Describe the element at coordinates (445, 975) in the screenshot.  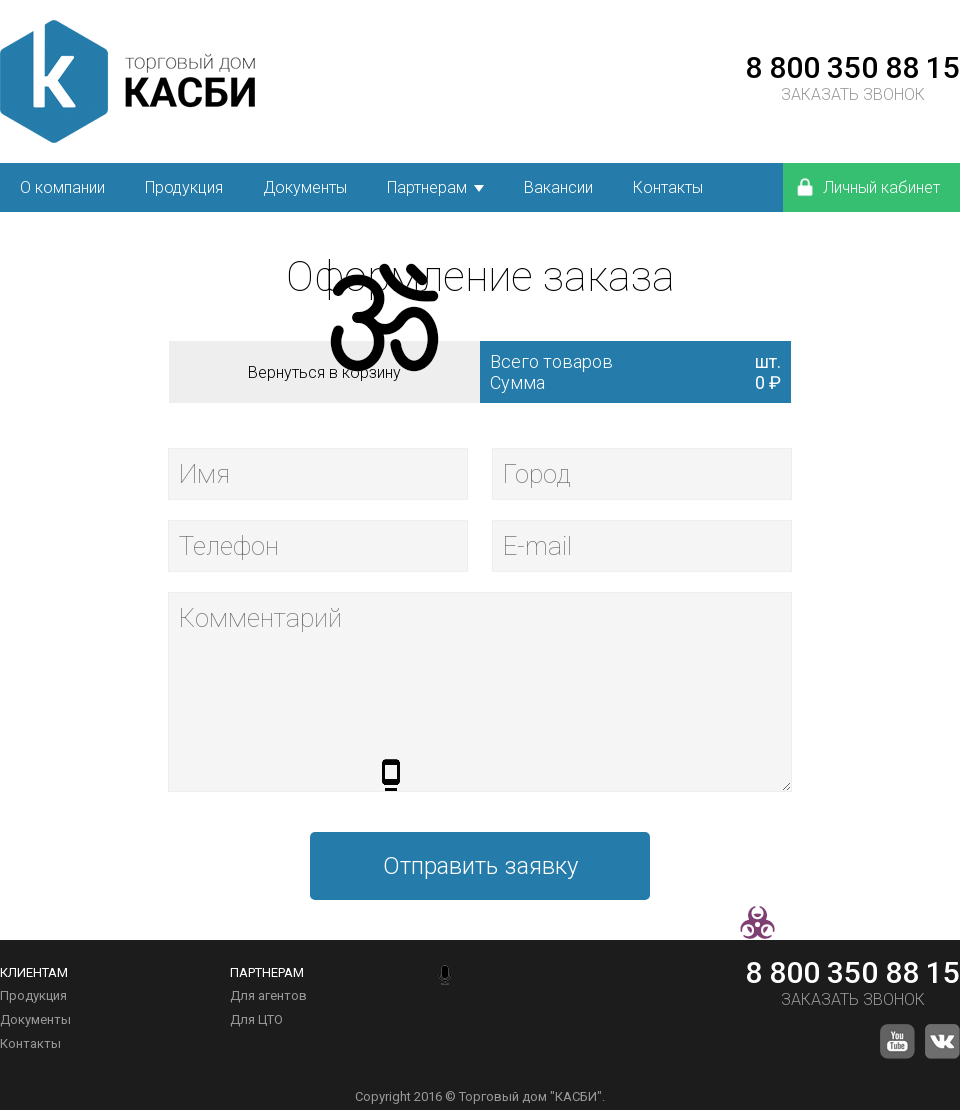
I see `tap to use voice input` at that location.